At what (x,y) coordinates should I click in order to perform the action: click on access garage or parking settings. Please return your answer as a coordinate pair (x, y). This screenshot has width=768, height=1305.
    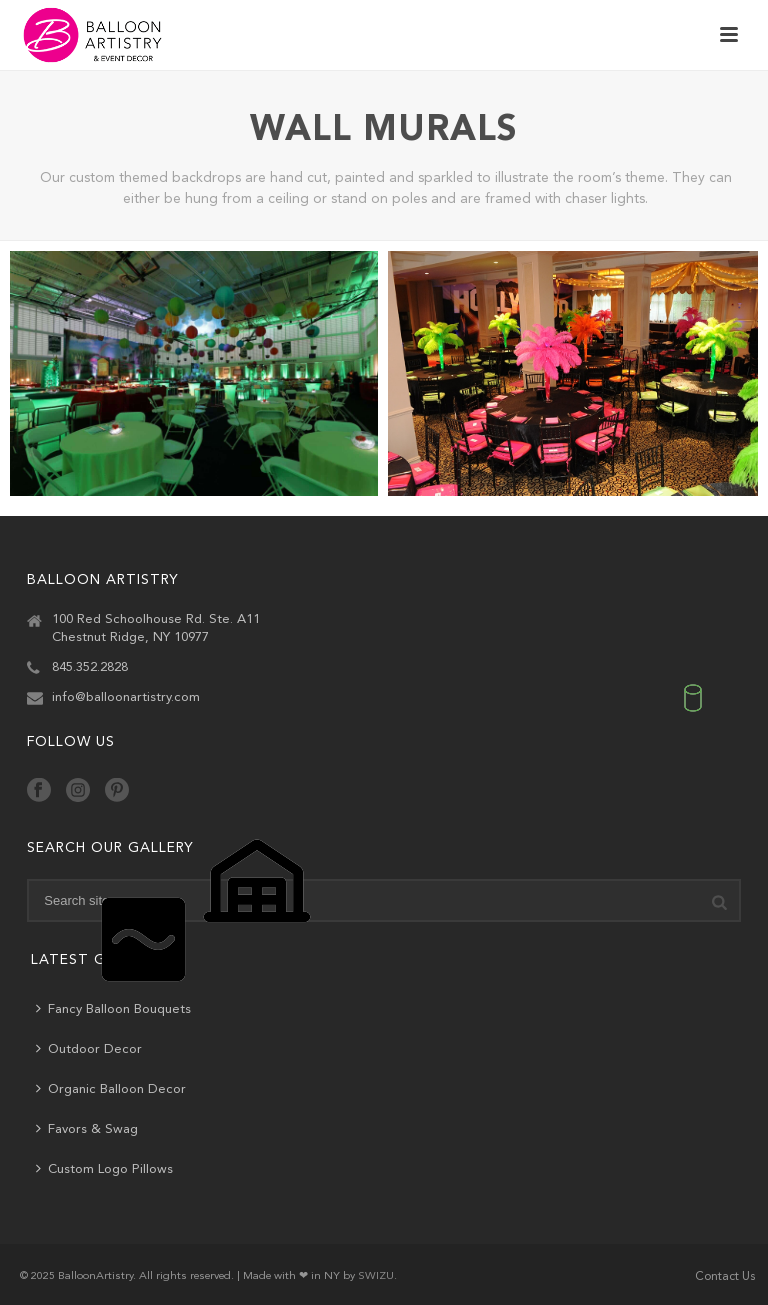
    Looking at the image, I should click on (257, 886).